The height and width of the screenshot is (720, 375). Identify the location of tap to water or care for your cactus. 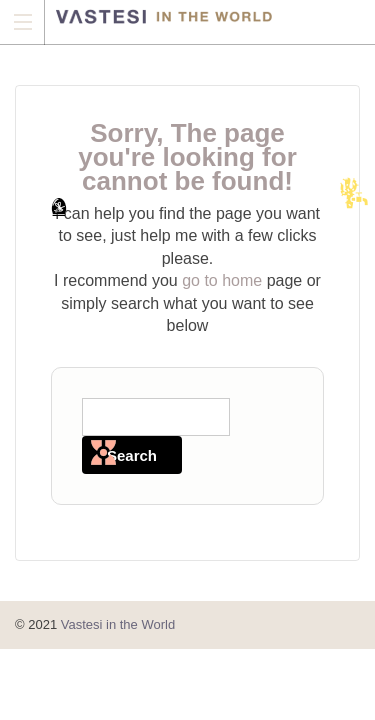
(354, 193).